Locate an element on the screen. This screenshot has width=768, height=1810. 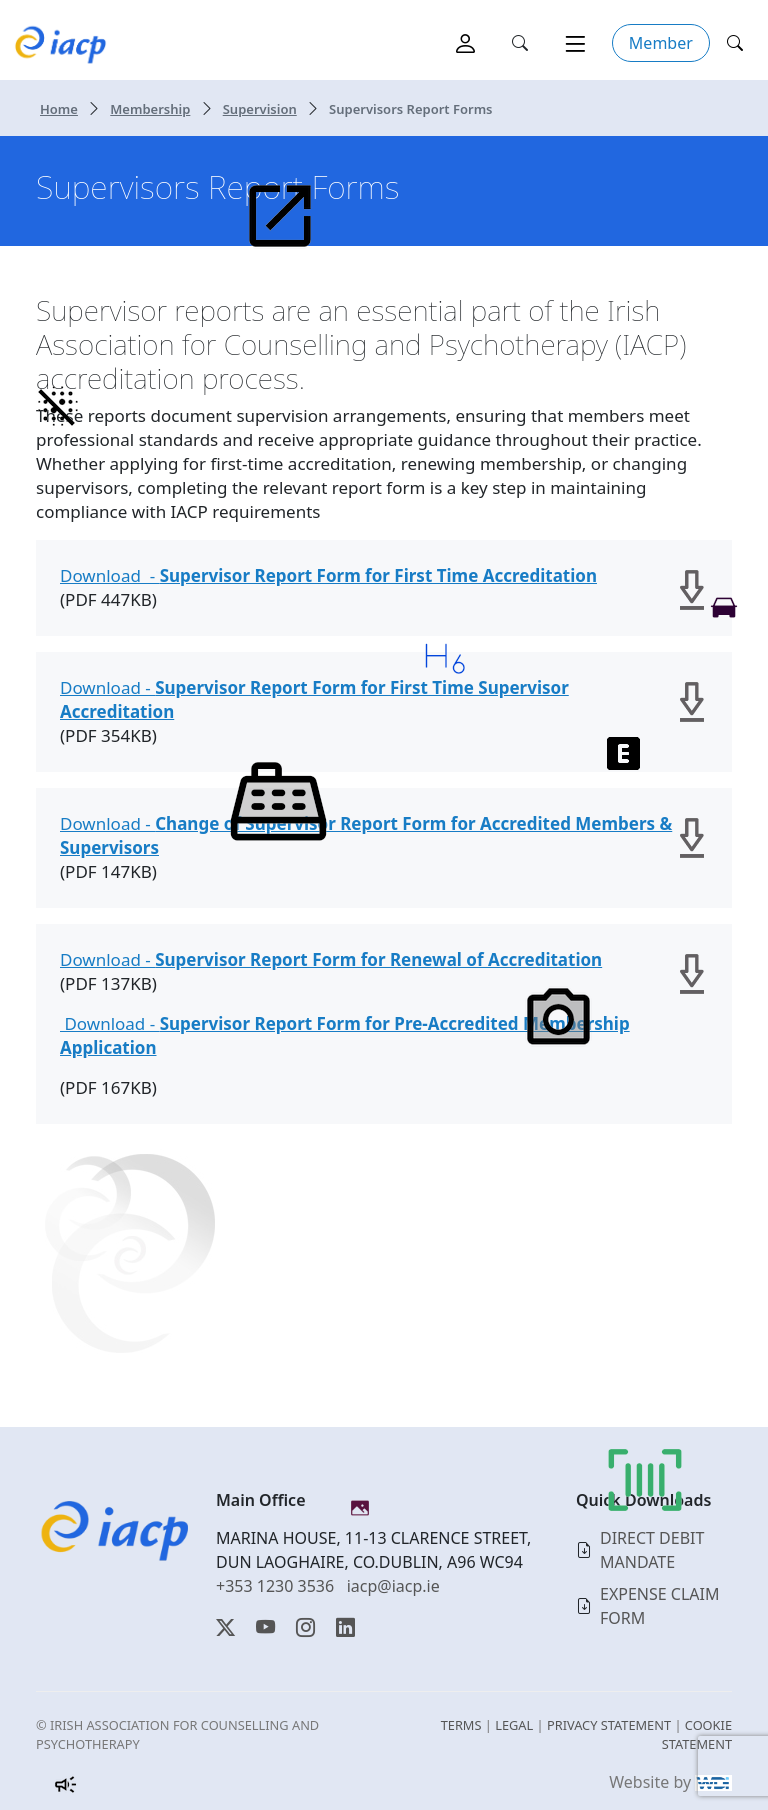
take a photo is located at coordinates (558, 1019).